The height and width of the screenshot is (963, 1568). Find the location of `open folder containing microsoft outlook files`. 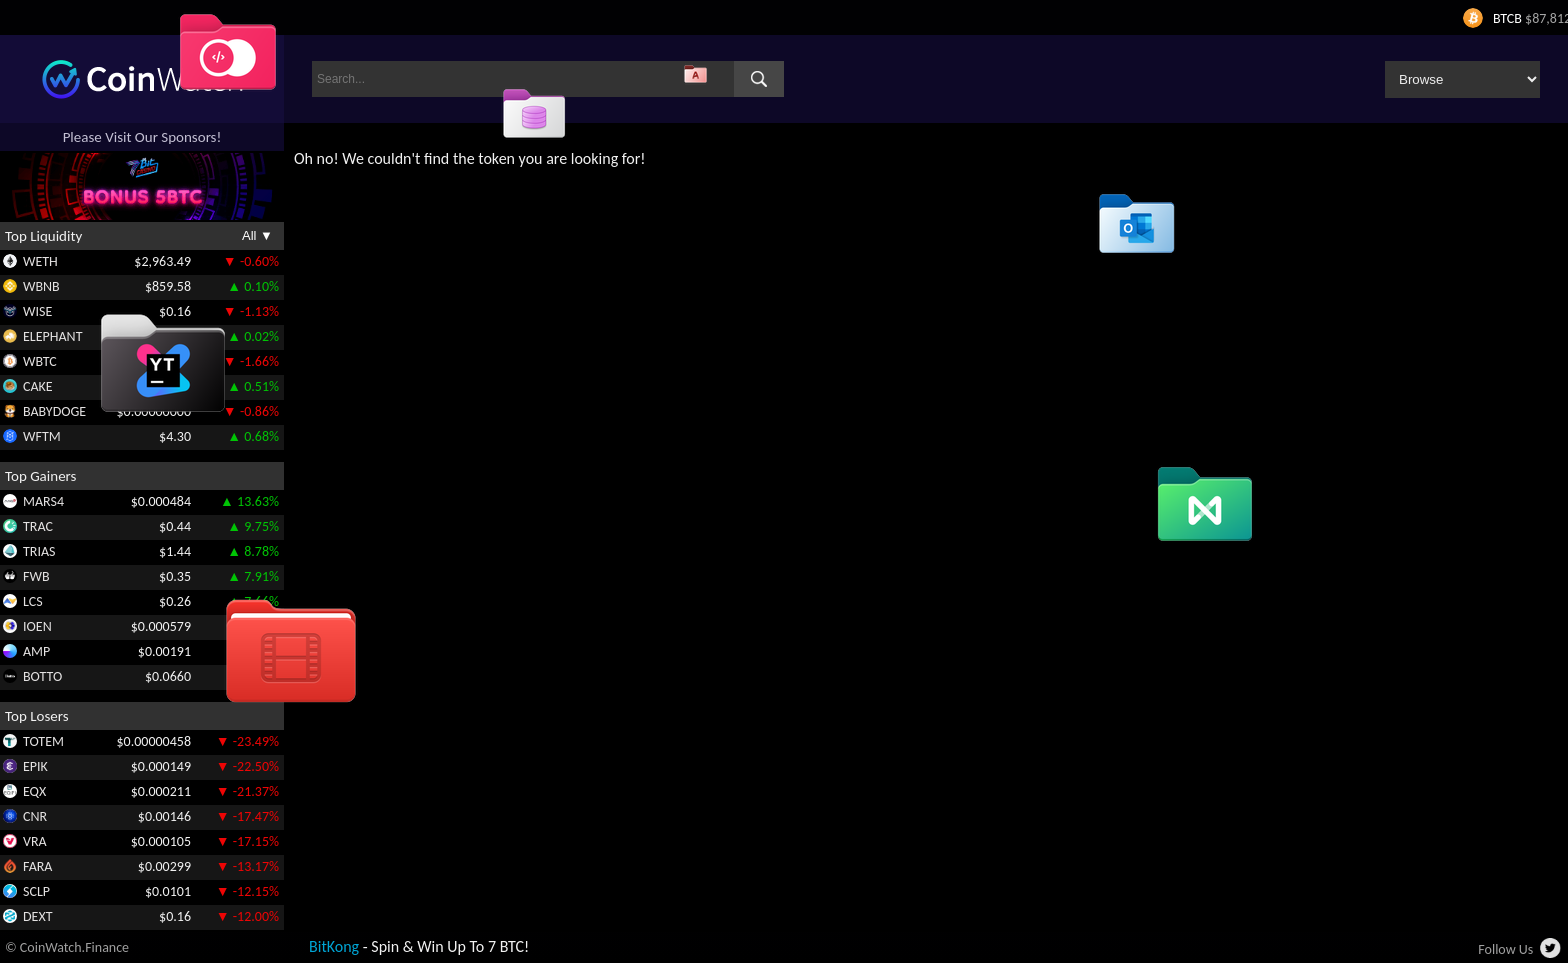

open folder containing microsoft outlook files is located at coordinates (1136, 225).